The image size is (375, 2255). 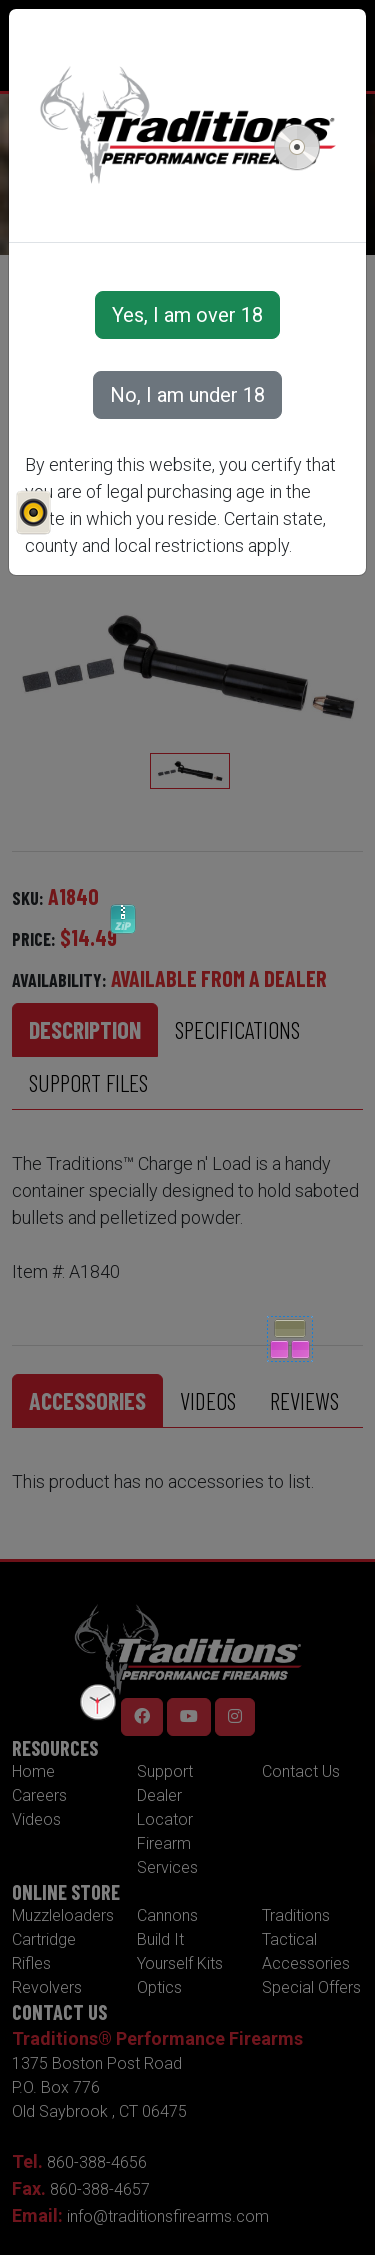 What do you see at coordinates (297, 147) in the screenshot?
I see `indicates a CD-R or recordable disc drive` at bounding box center [297, 147].